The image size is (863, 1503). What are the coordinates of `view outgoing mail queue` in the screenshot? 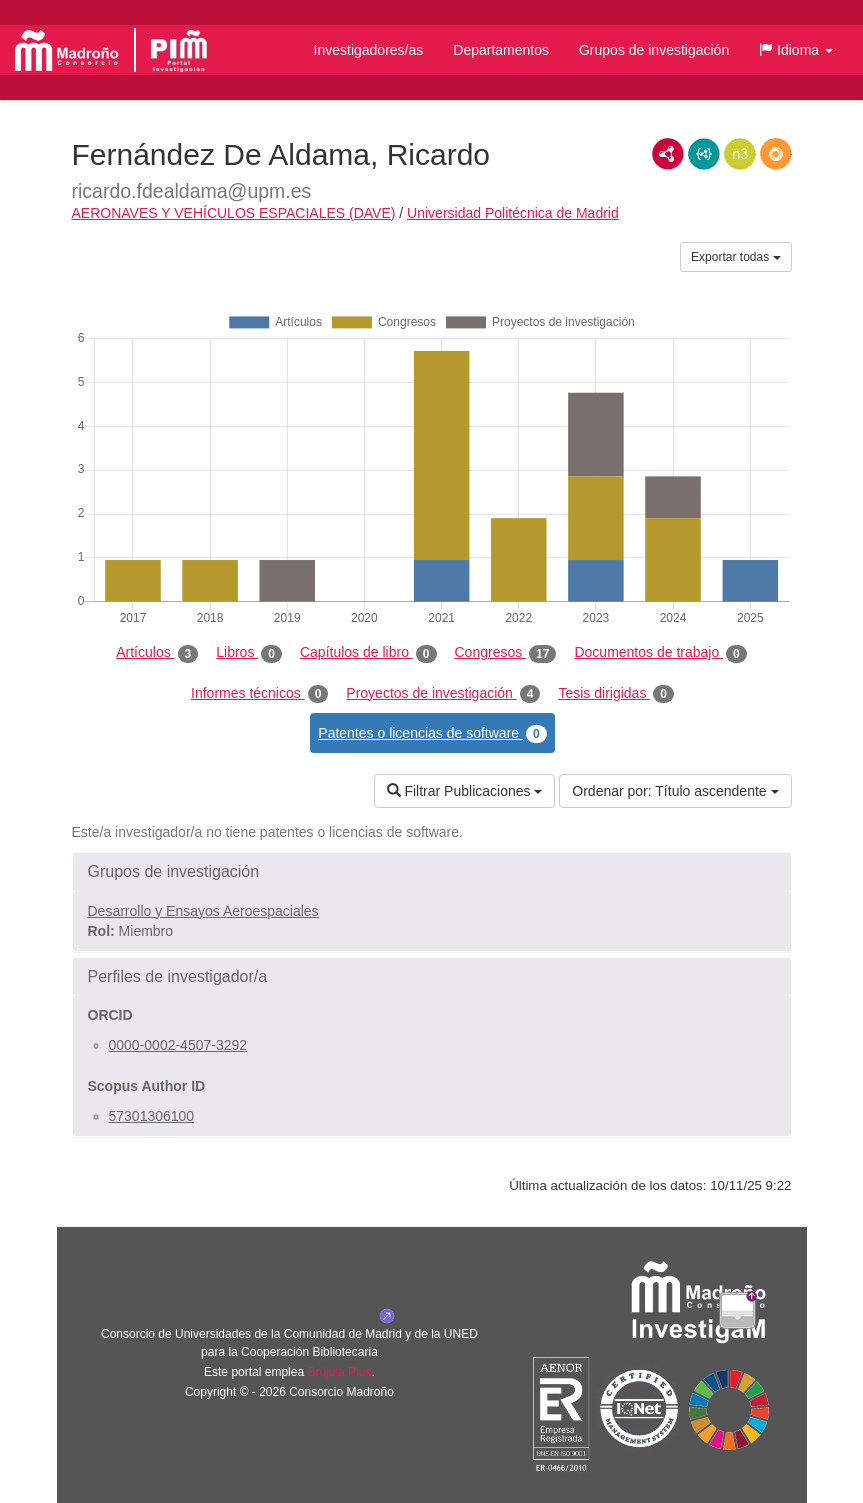 It's located at (737, 1310).